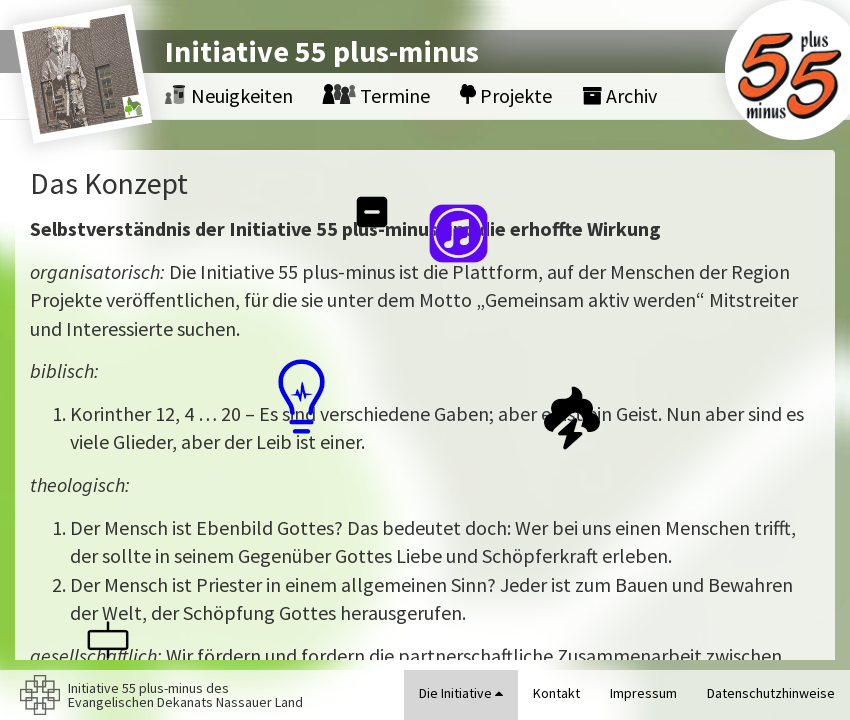  What do you see at coordinates (301, 396) in the screenshot?
I see `medapps healthcare technology logo` at bounding box center [301, 396].